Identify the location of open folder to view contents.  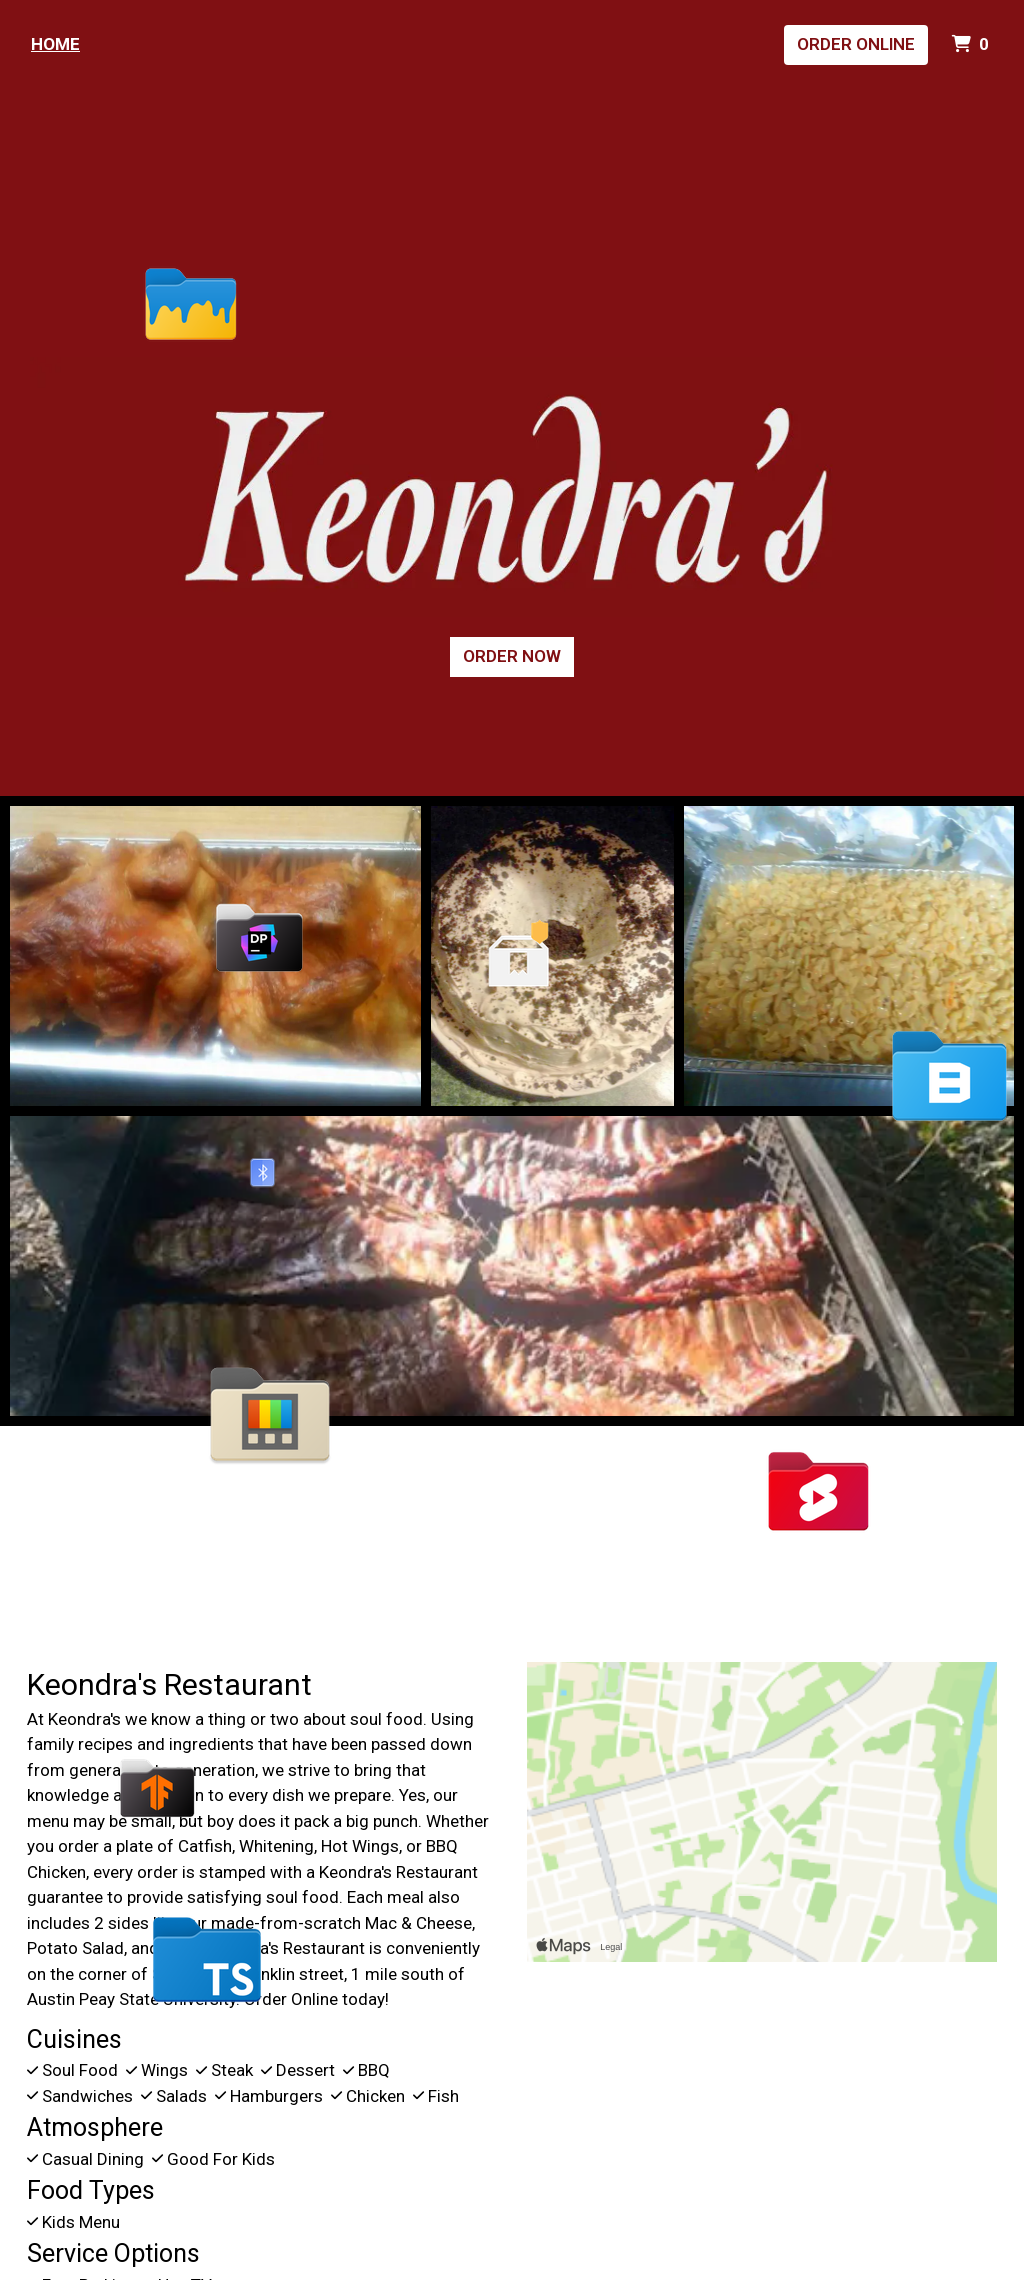
(190, 306).